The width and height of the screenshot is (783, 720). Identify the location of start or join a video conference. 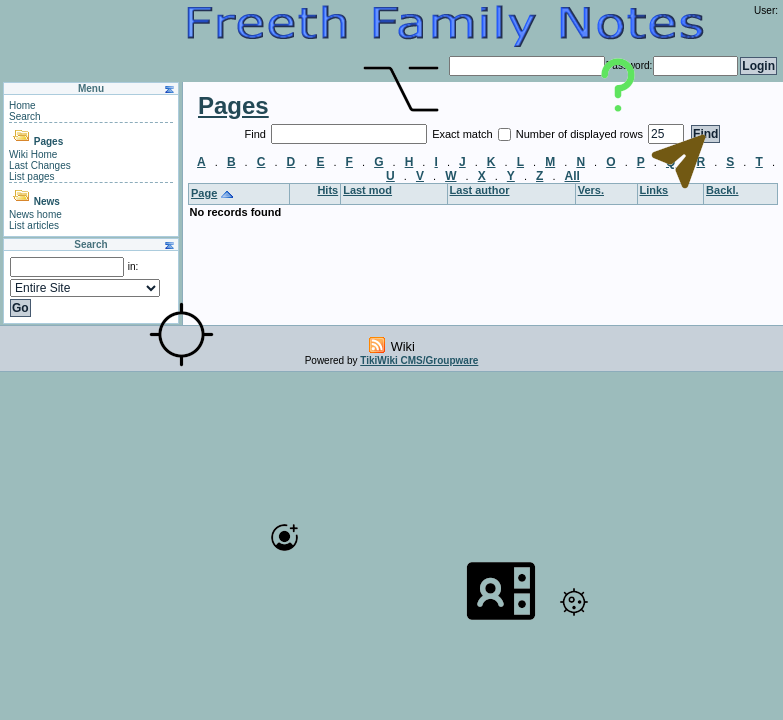
(501, 591).